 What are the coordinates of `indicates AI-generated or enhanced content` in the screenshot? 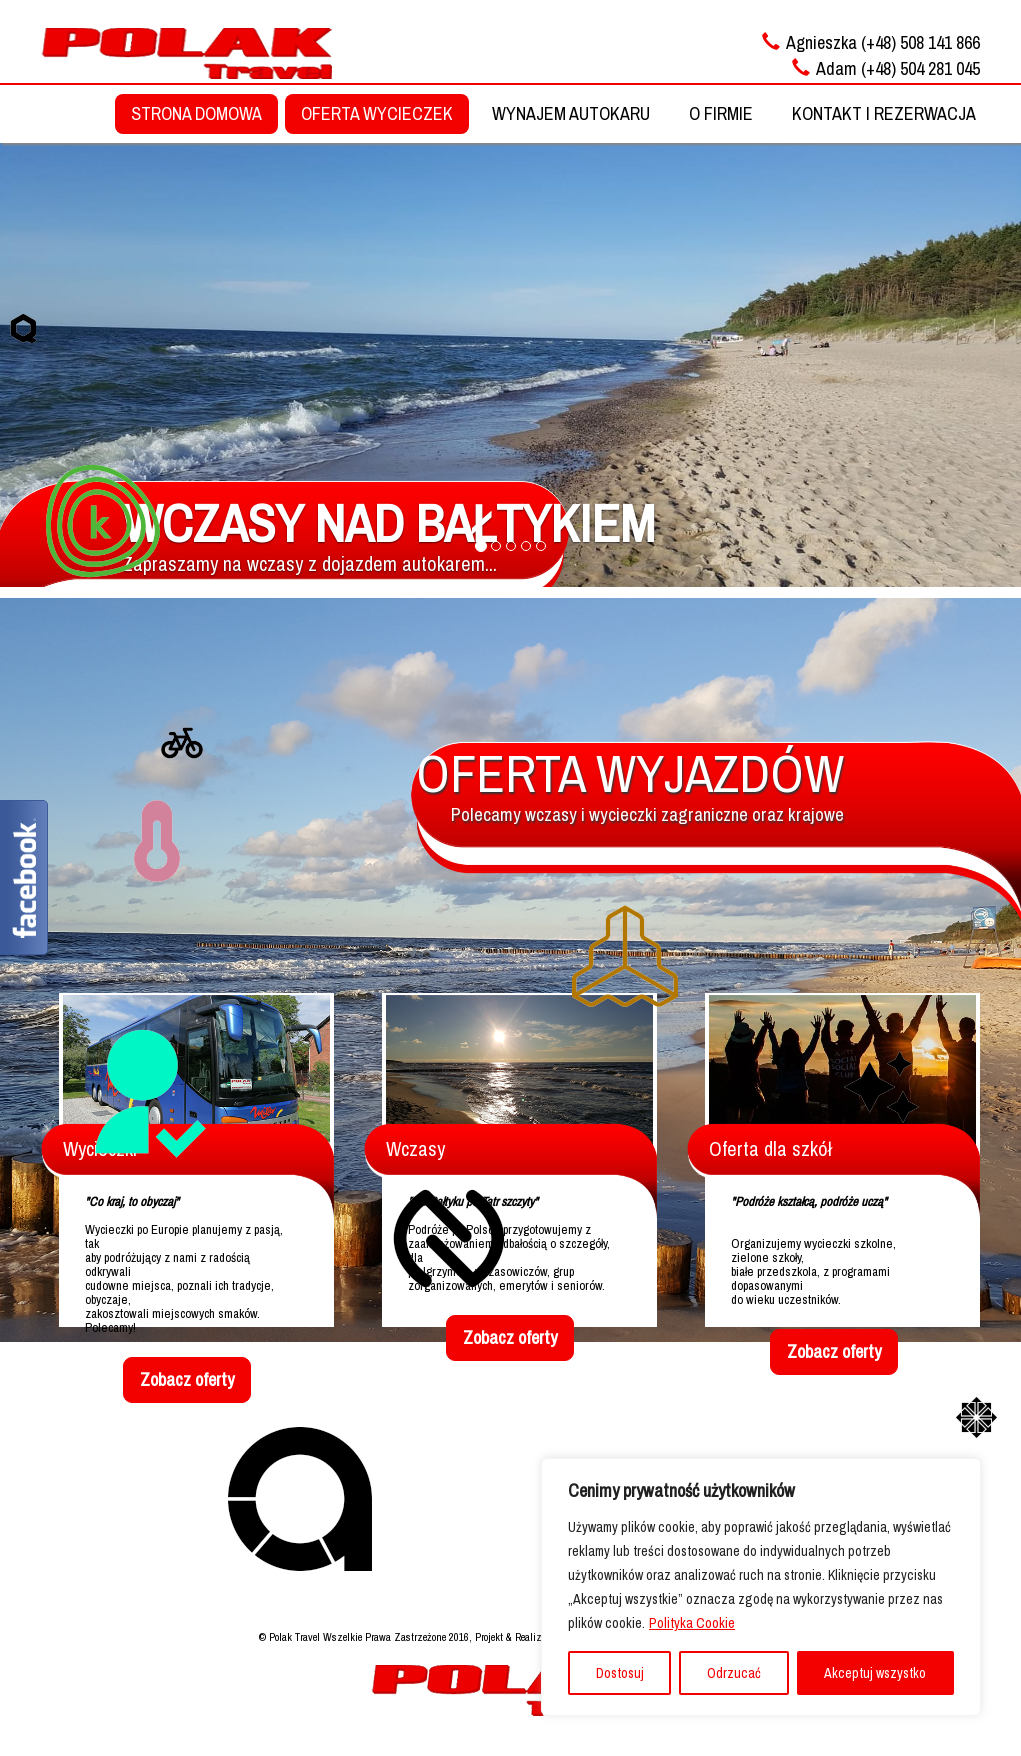 It's located at (883, 1087).